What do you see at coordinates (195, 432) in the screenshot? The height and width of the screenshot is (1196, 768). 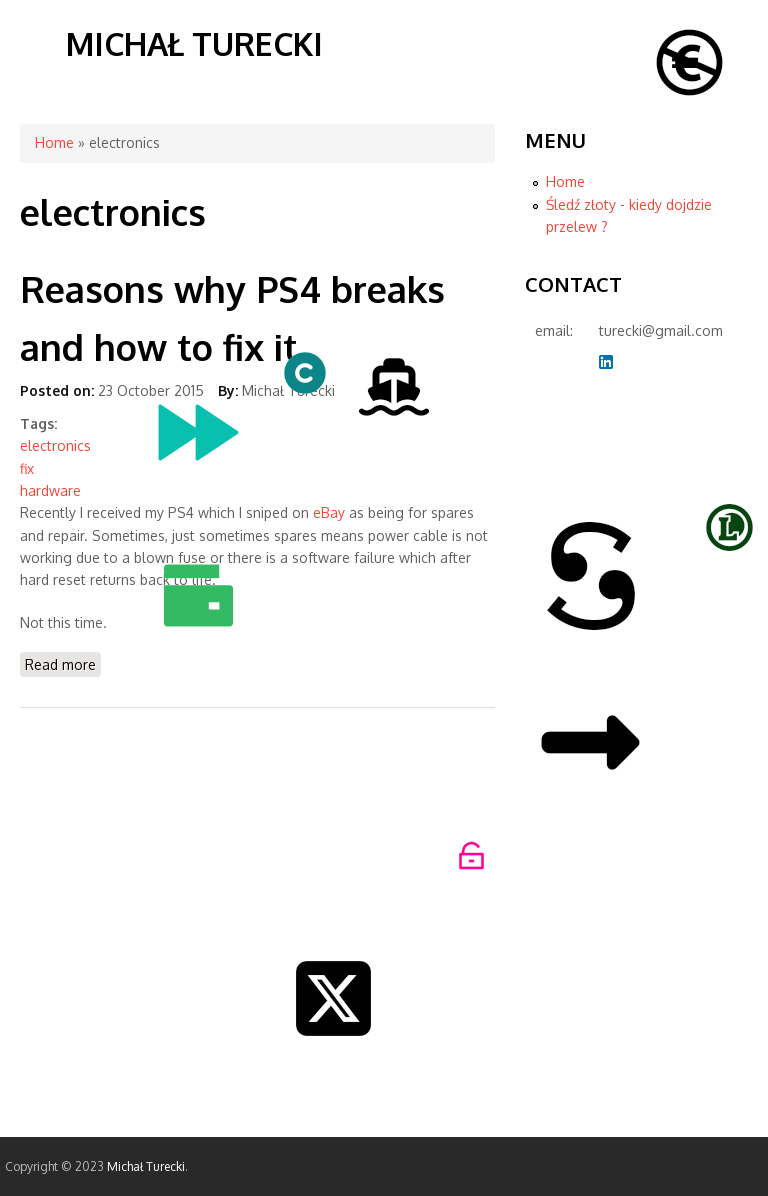 I see `fast forward media playback` at bounding box center [195, 432].